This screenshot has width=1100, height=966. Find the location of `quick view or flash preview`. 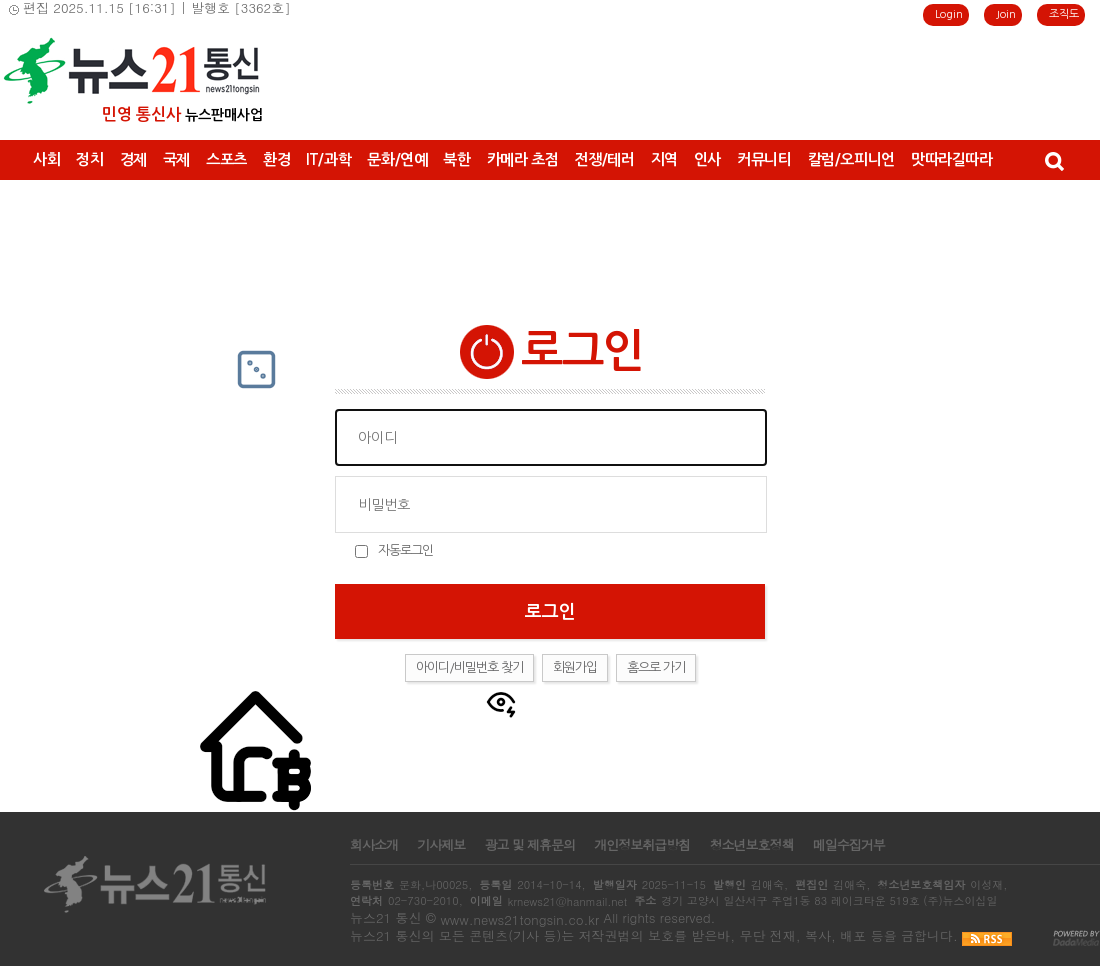

quick view or flash preview is located at coordinates (501, 702).